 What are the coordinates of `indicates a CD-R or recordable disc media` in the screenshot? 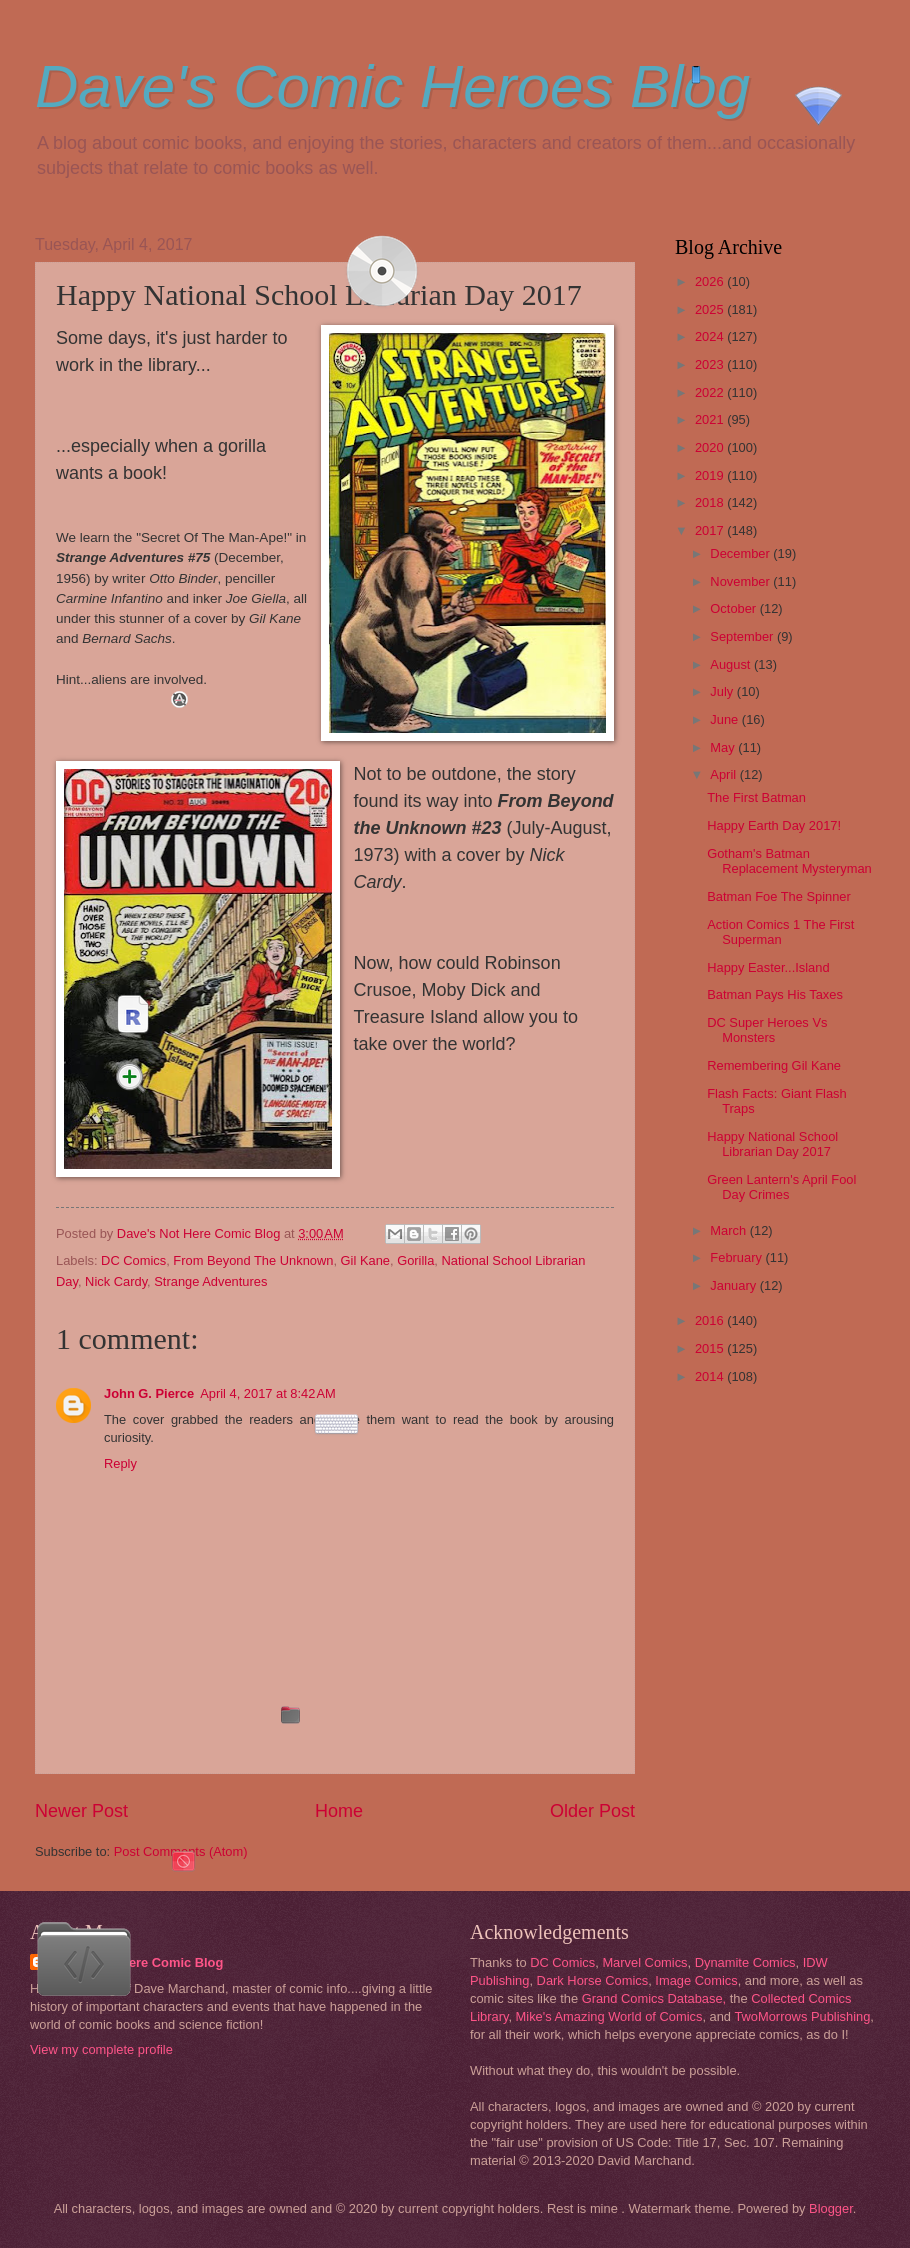 It's located at (382, 271).